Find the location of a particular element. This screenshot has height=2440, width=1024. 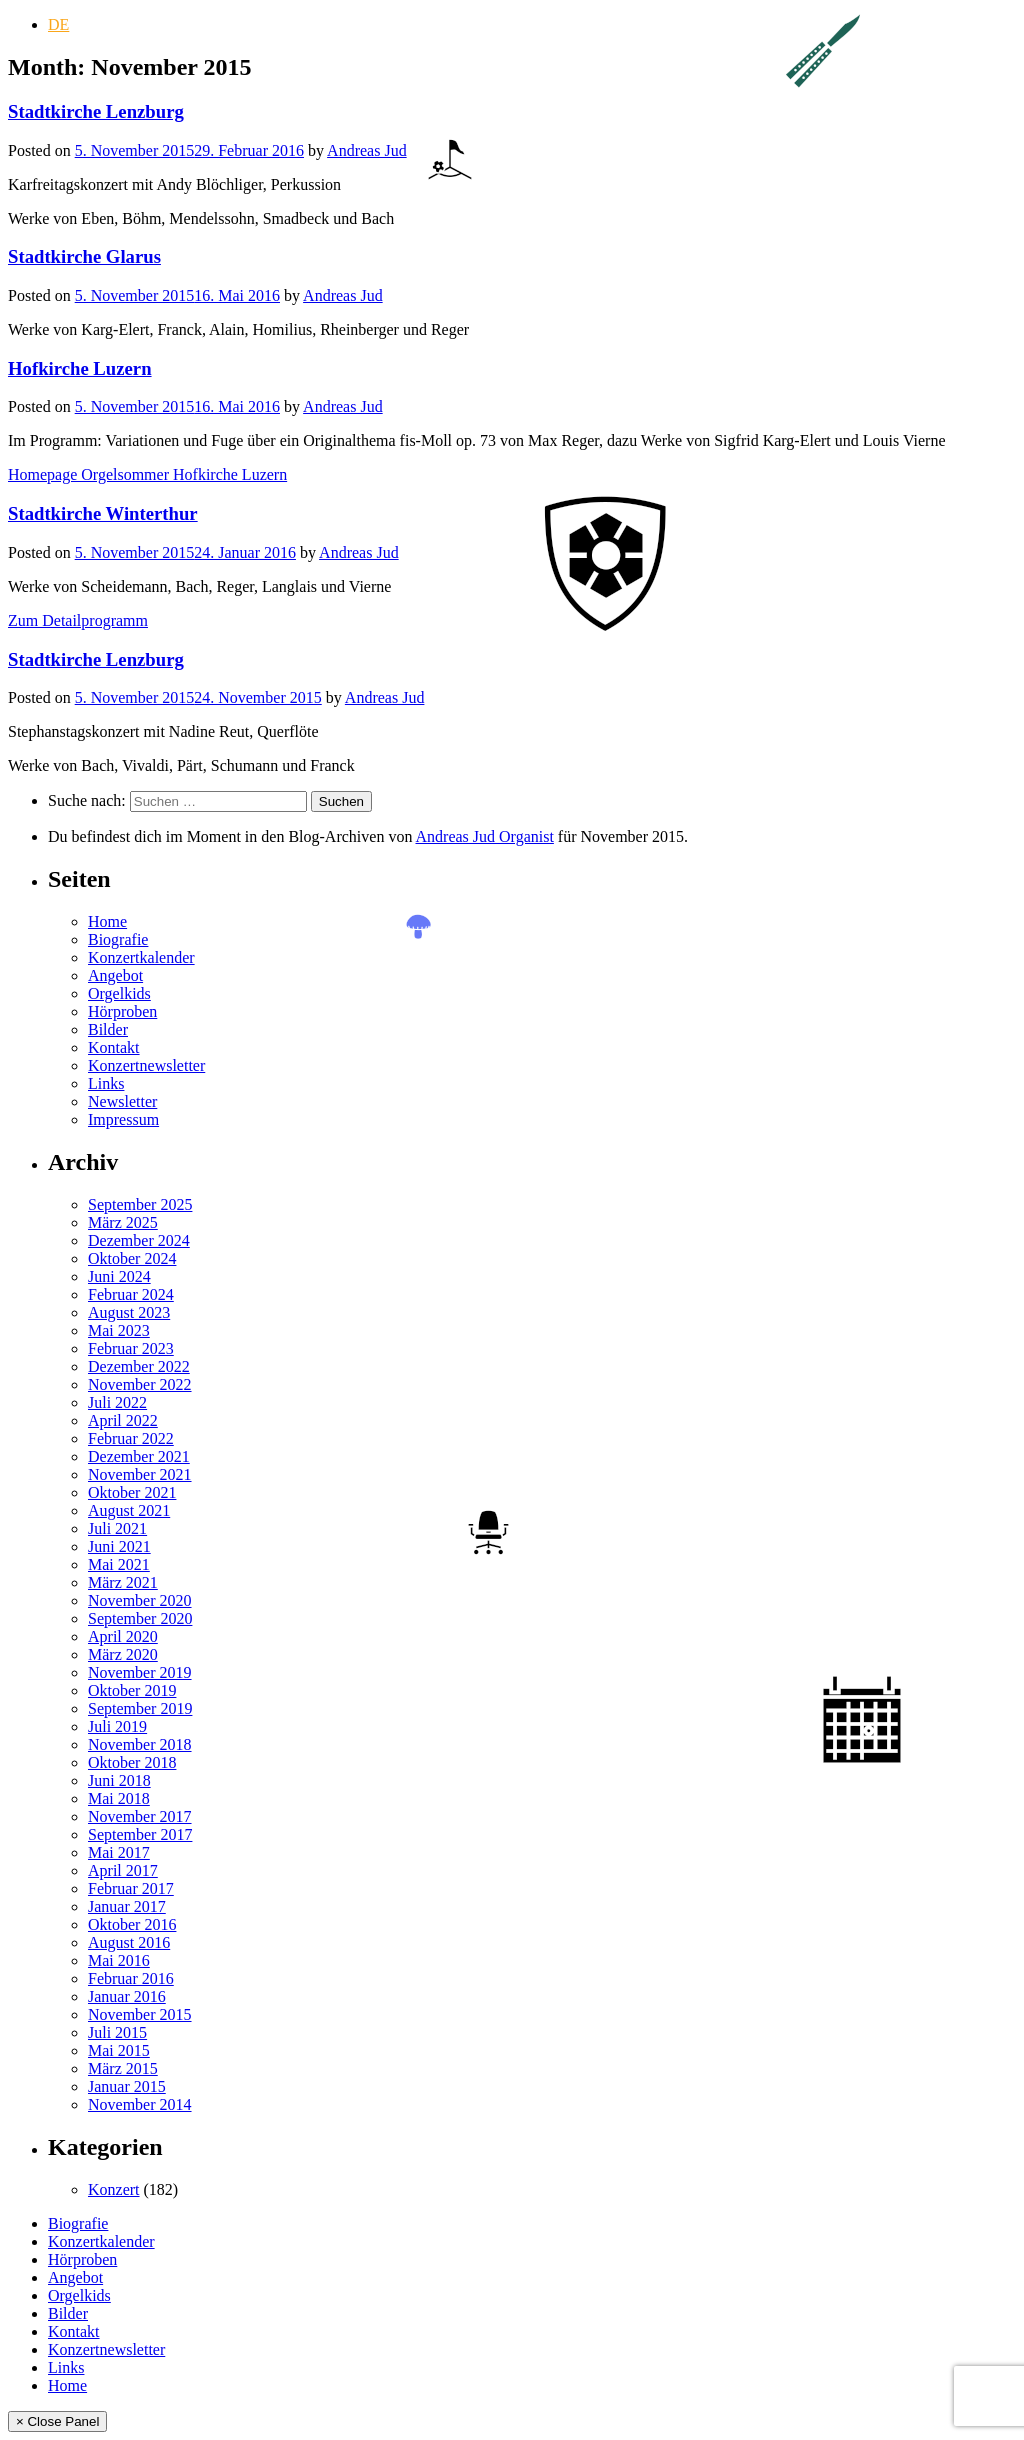

mushroom power-up or collectible item is located at coordinates (418, 926).